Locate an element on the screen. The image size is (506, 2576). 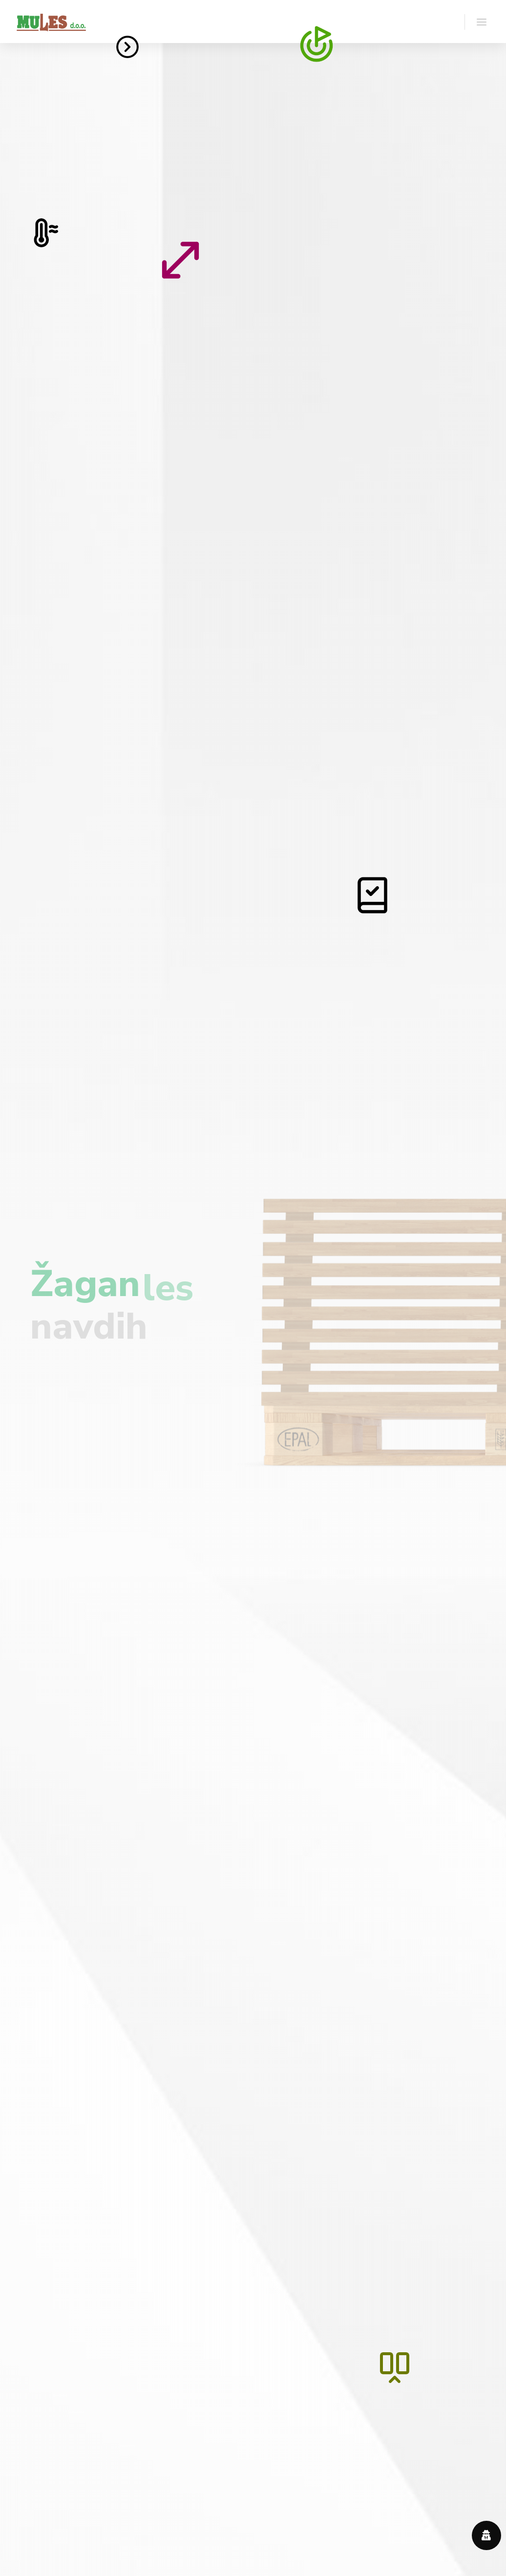
set or track a goal is located at coordinates (316, 44).